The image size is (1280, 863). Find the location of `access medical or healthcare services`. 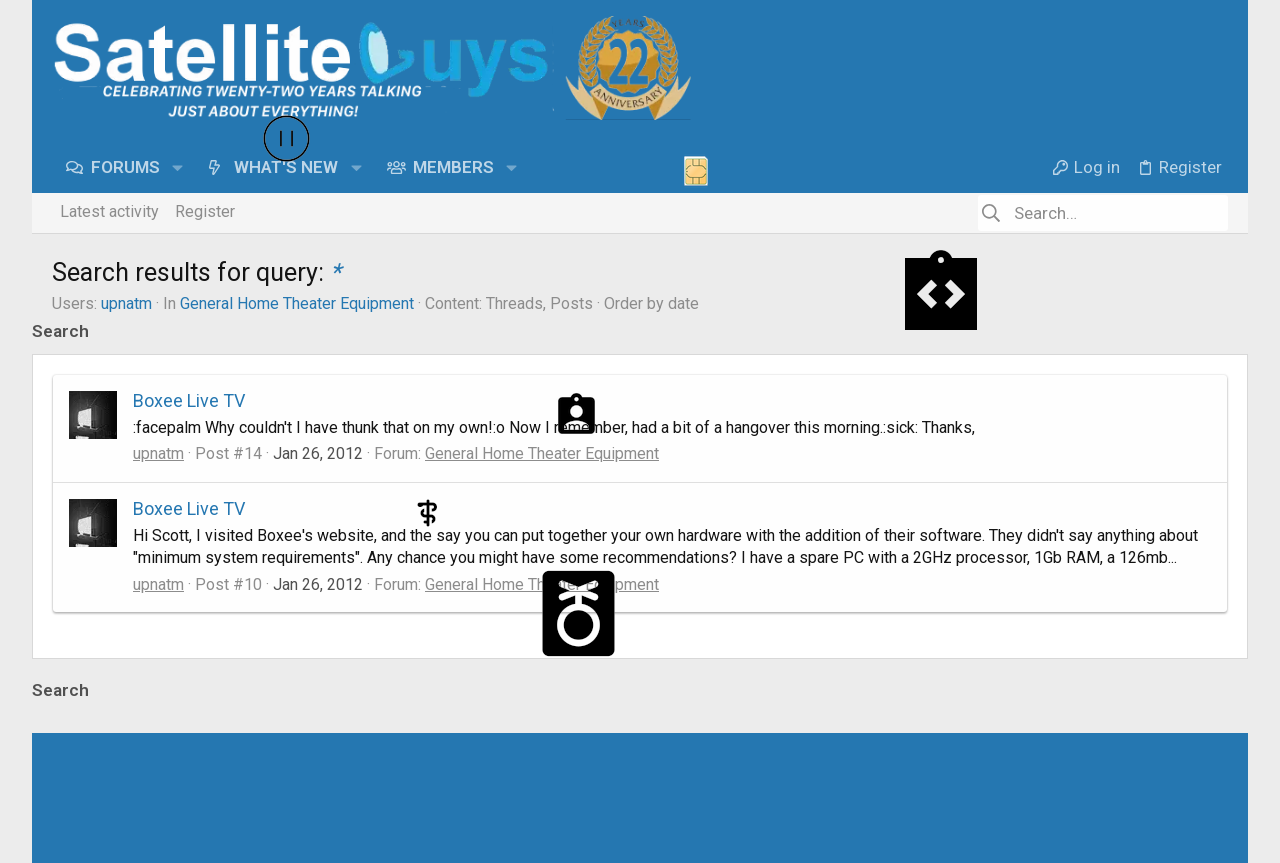

access medical or healthcare services is located at coordinates (428, 513).